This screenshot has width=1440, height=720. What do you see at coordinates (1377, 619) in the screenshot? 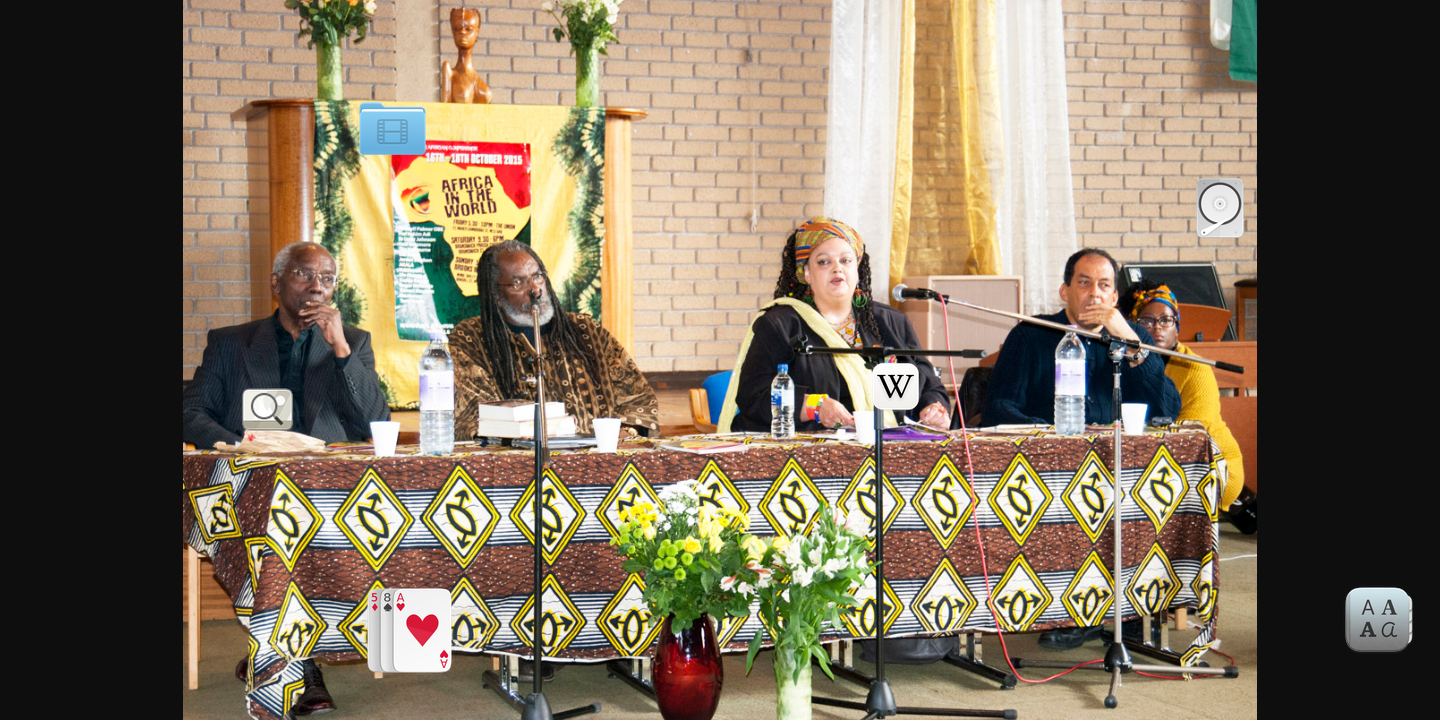
I see `open font book to manage installed fonts` at bounding box center [1377, 619].